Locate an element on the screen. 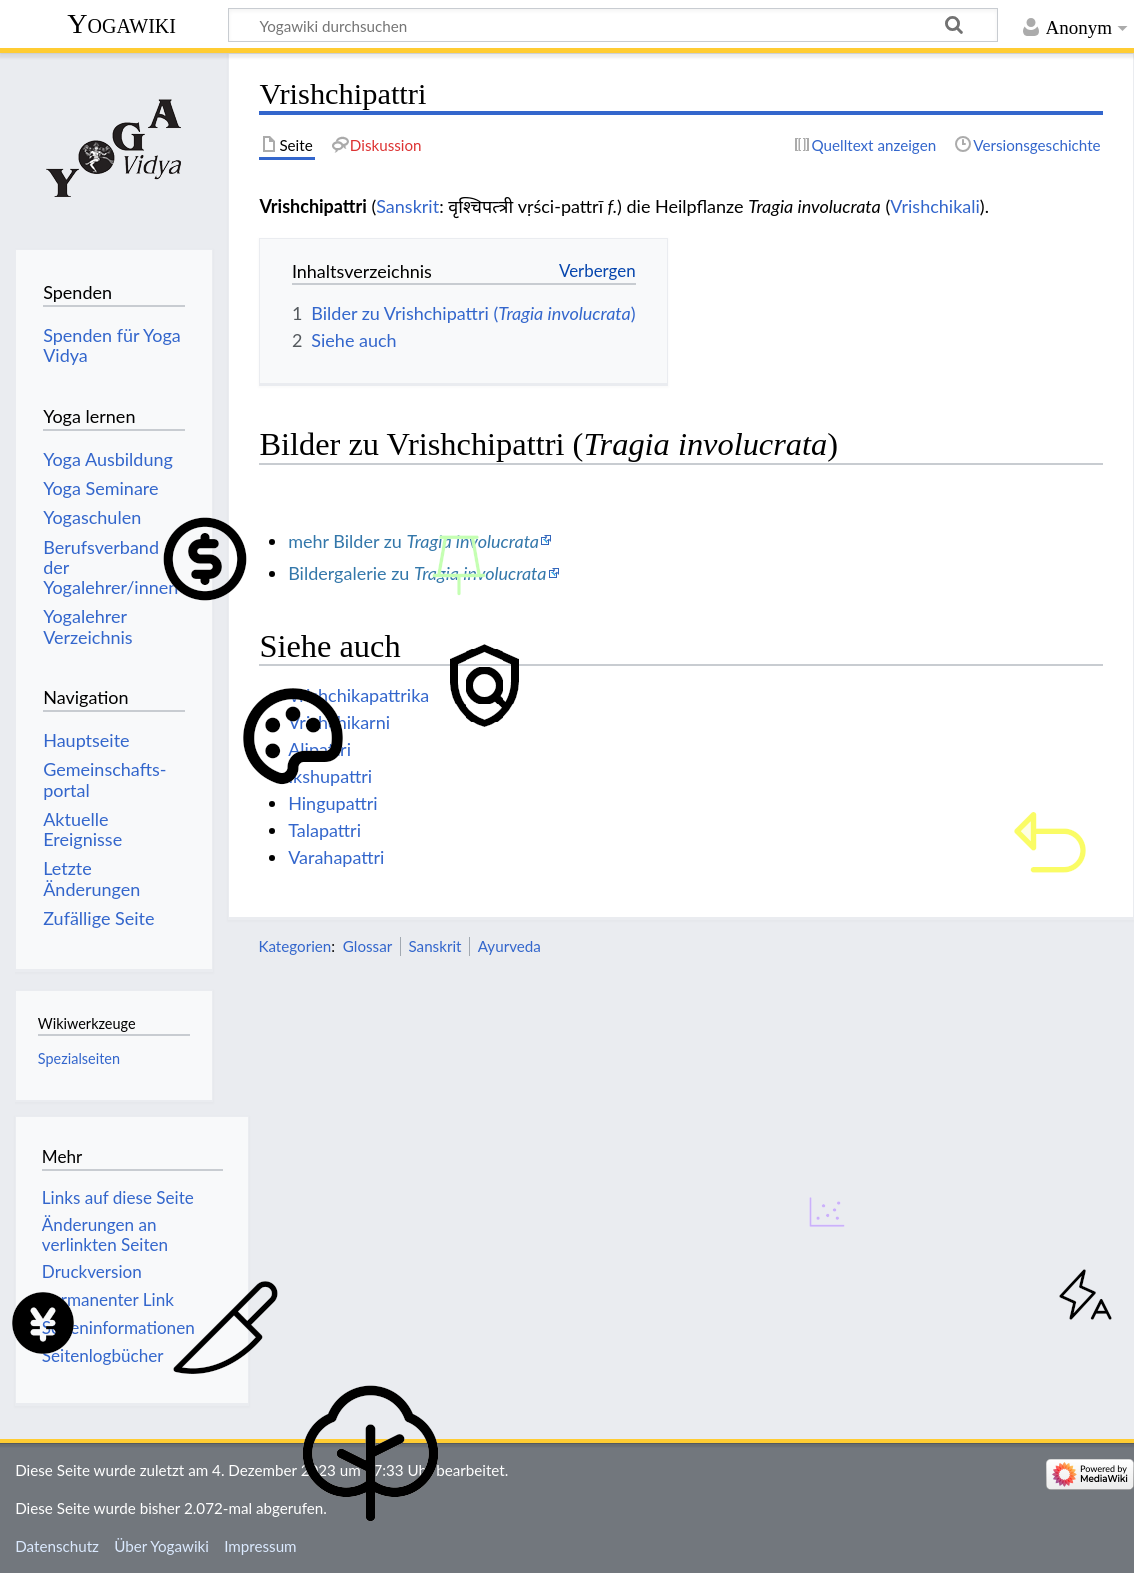 This screenshot has width=1134, height=1573. view balance in japanese yen is located at coordinates (43, 1323).